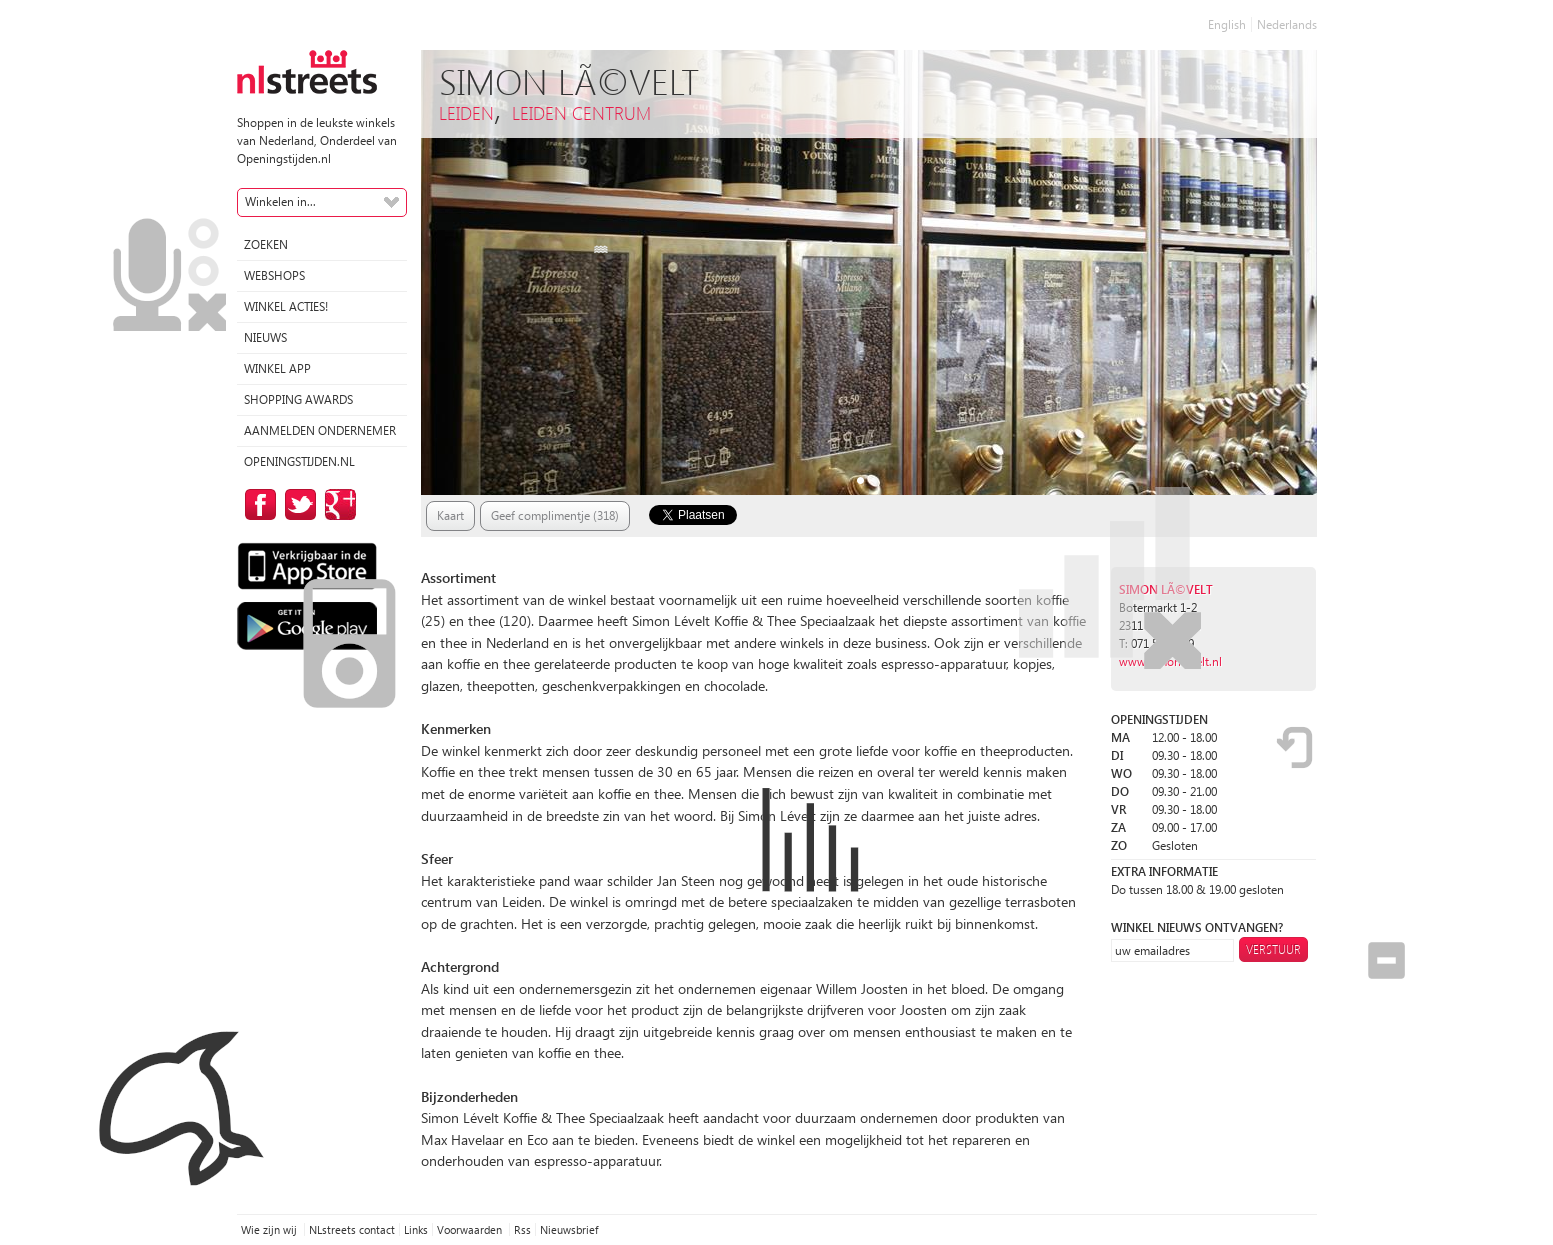 This screenshot has height=1245, width=1553. Describe the element at coordinates (166, 271) in the screenshot. I see `microphone is muted` at that location.